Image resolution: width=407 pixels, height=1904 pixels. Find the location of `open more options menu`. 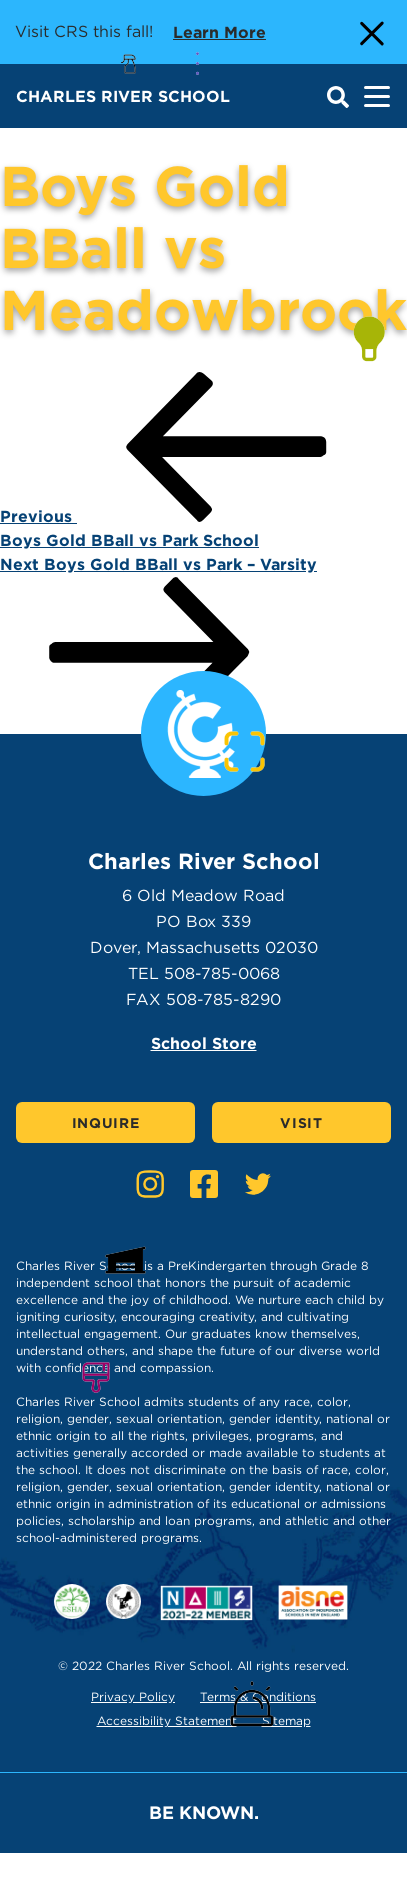

open more options menu is located at coordinates (197, 63).